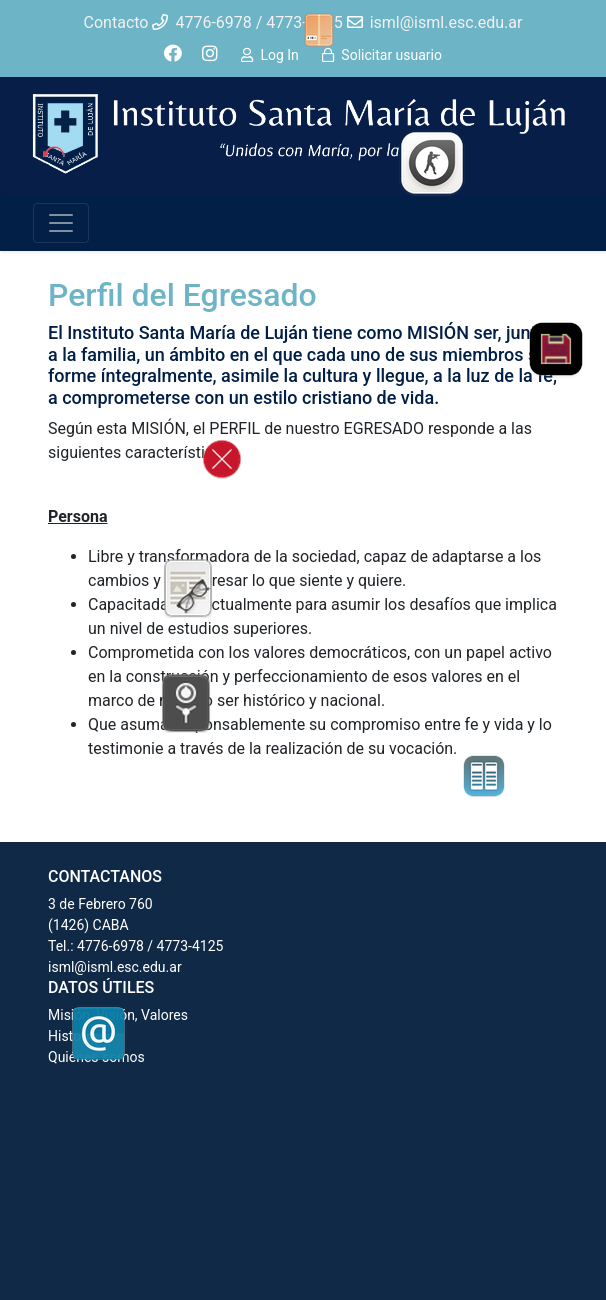 The width and height of the screenshot is (606, 1300). Describe the element at coordinates (54, 151) in the screenshot. I see `undo the last action` at that location.